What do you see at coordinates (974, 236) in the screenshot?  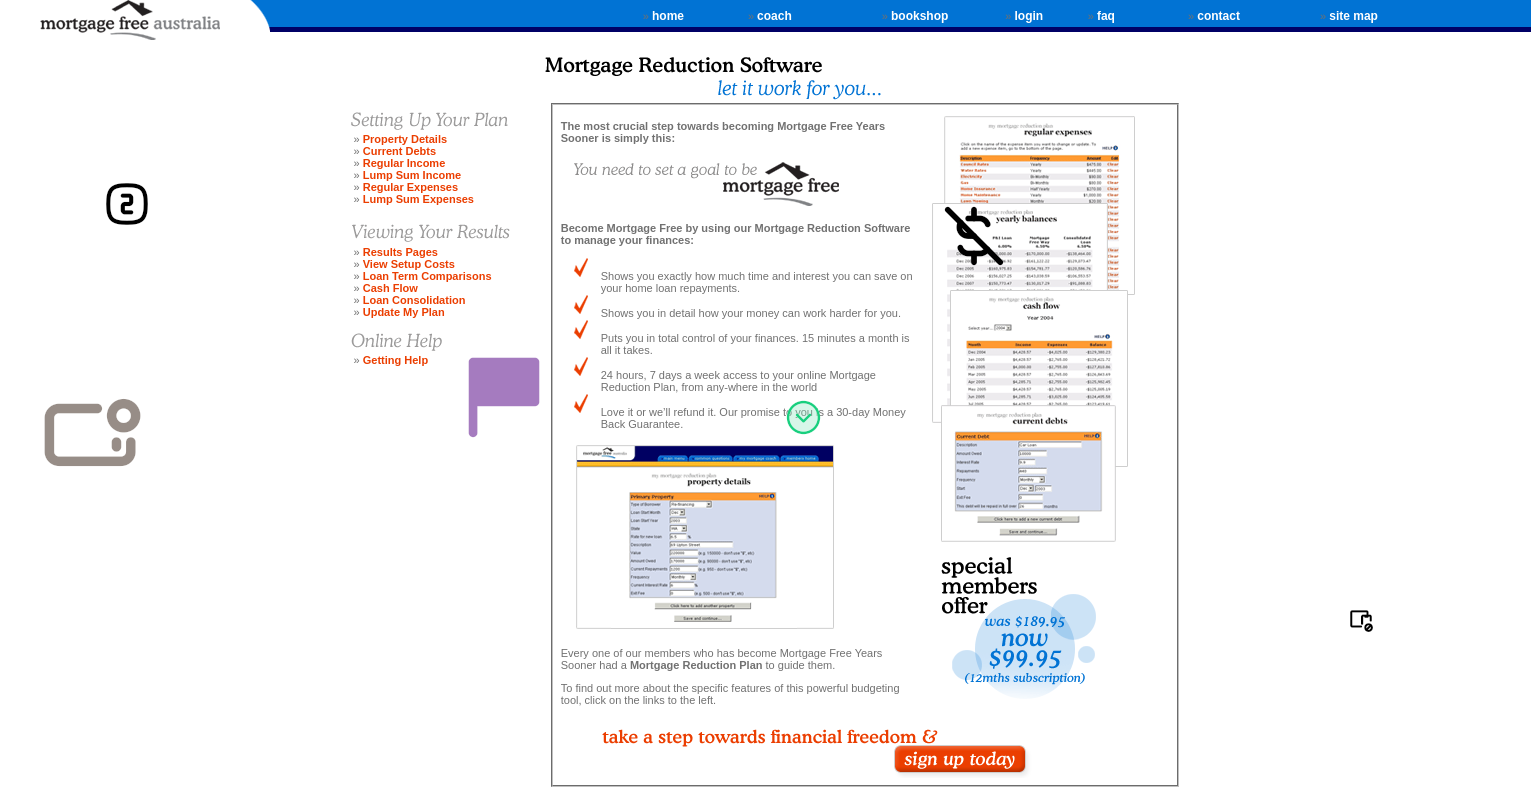 I see `indicates a free or no-cost item` at bounding box center [974, 236].